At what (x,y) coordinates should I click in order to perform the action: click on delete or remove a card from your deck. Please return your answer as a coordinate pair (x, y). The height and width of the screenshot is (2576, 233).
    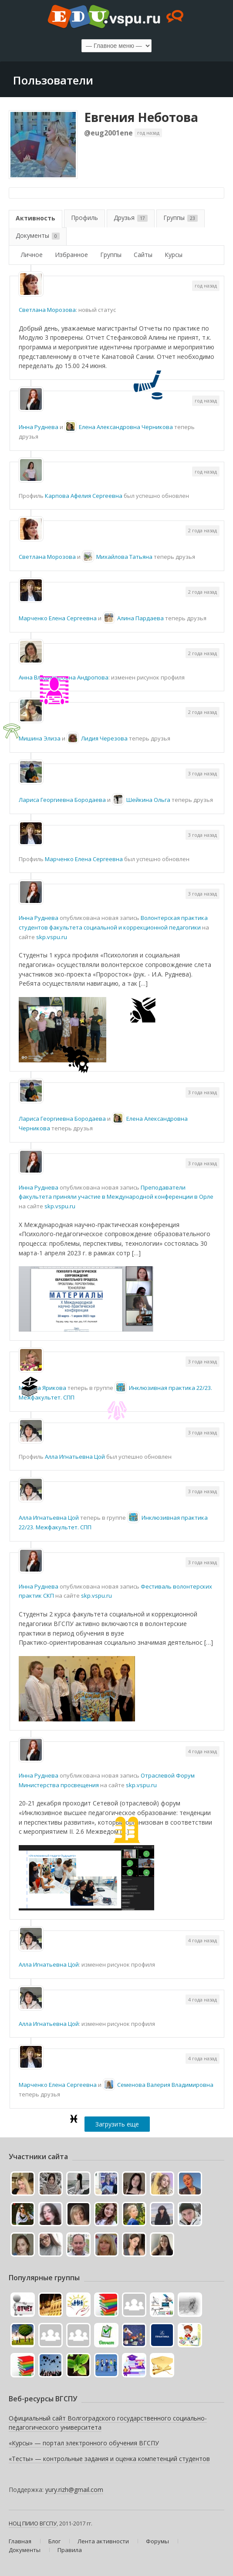
    Looking at the image, I should click on (30, 1386).